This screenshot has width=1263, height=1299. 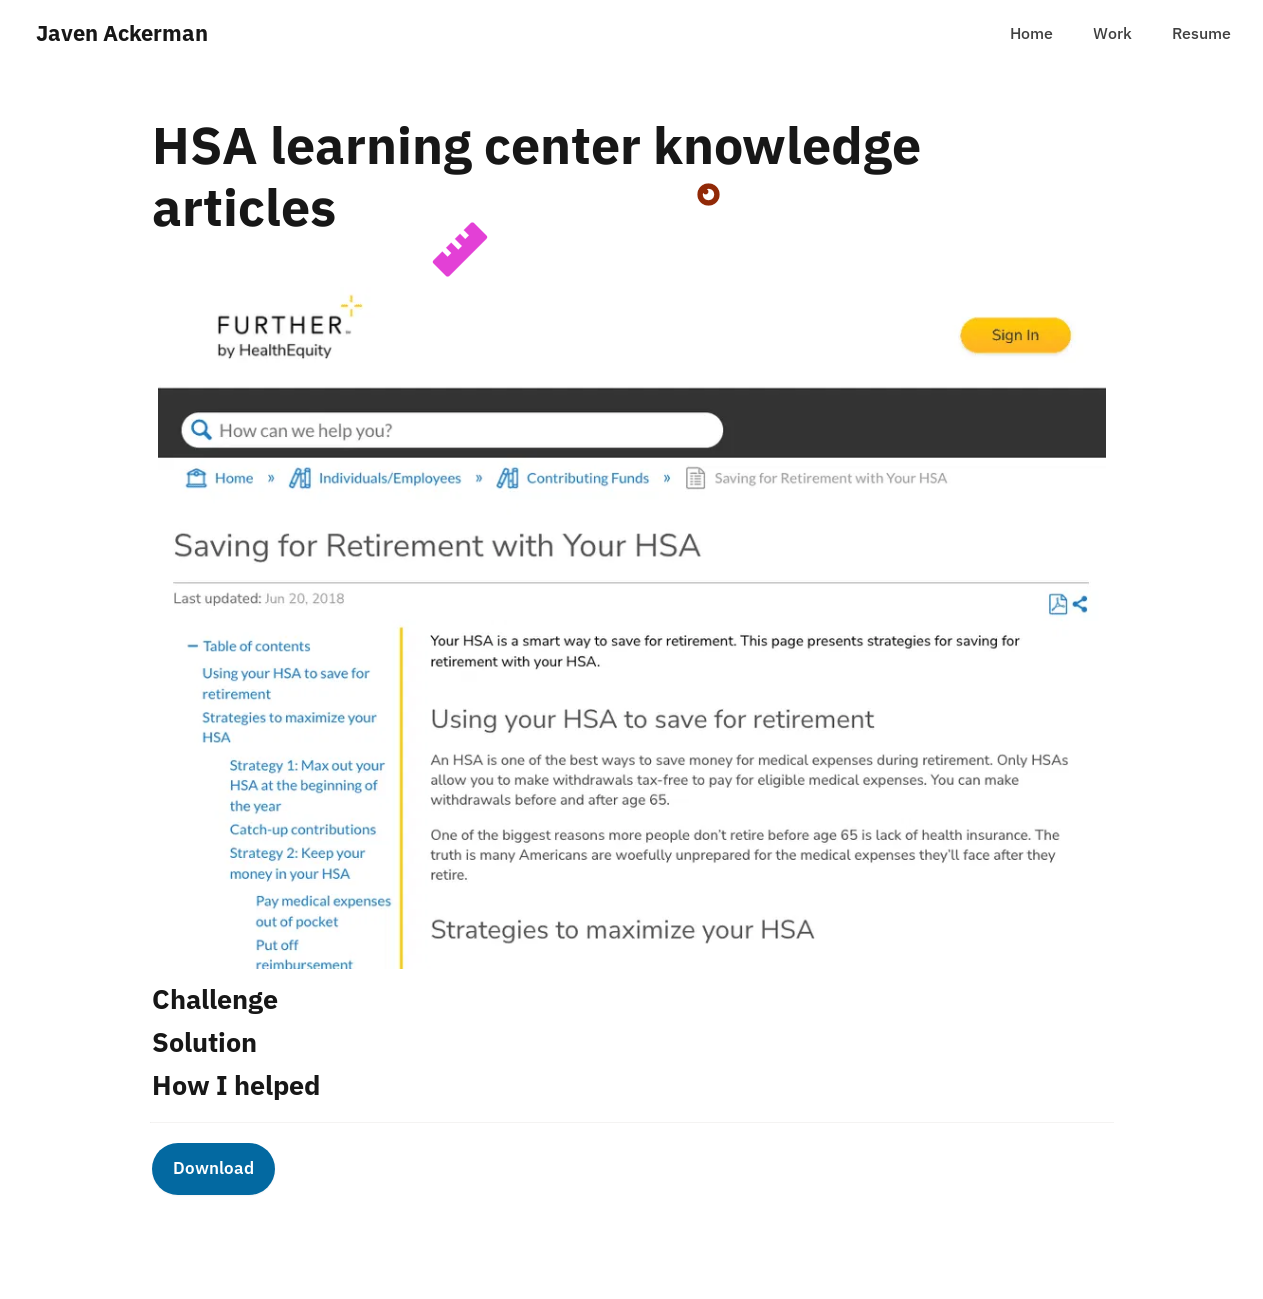 What do you see at coordinates (708, 194) in the screenshot?
I see `view or preview content` at bounding box center [708, 194].